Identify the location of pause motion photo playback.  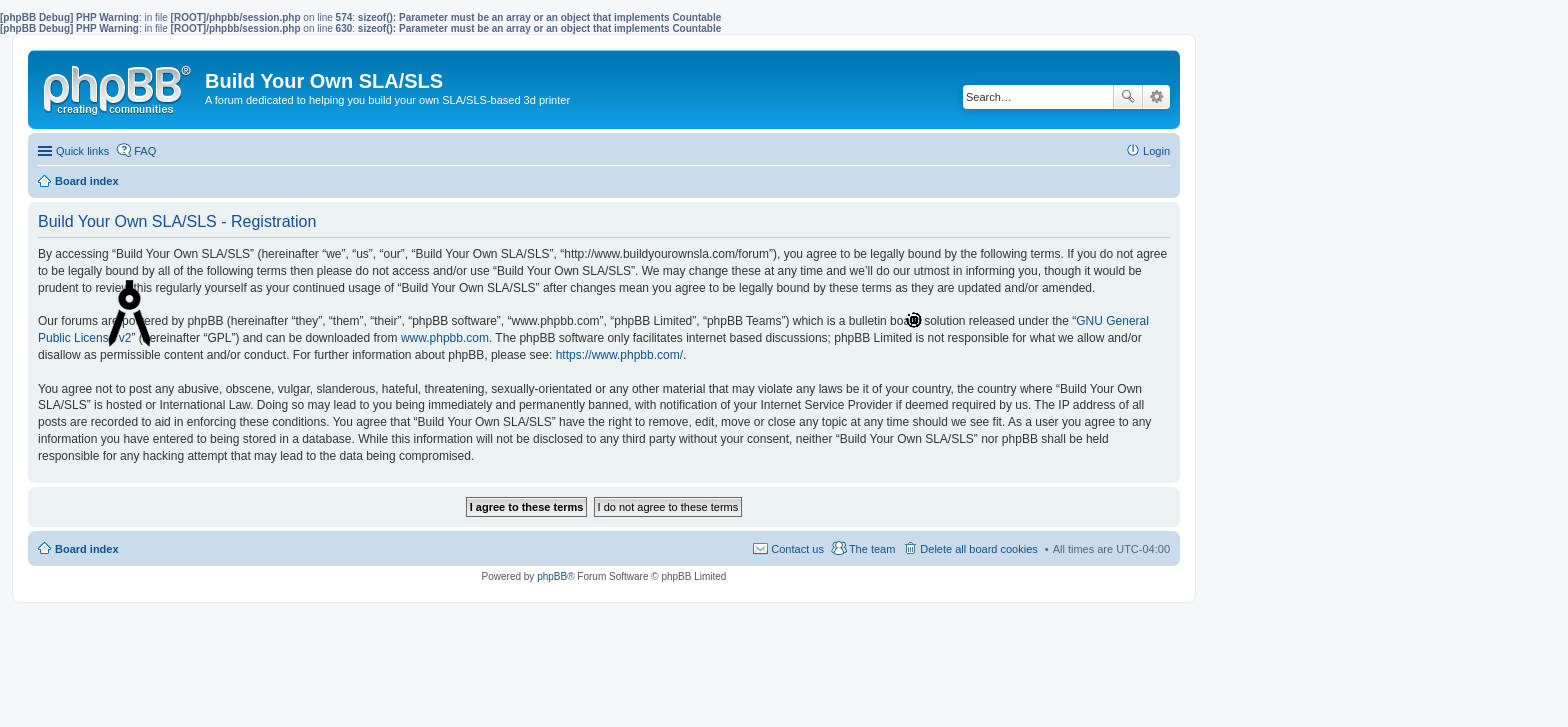
(914, 320).